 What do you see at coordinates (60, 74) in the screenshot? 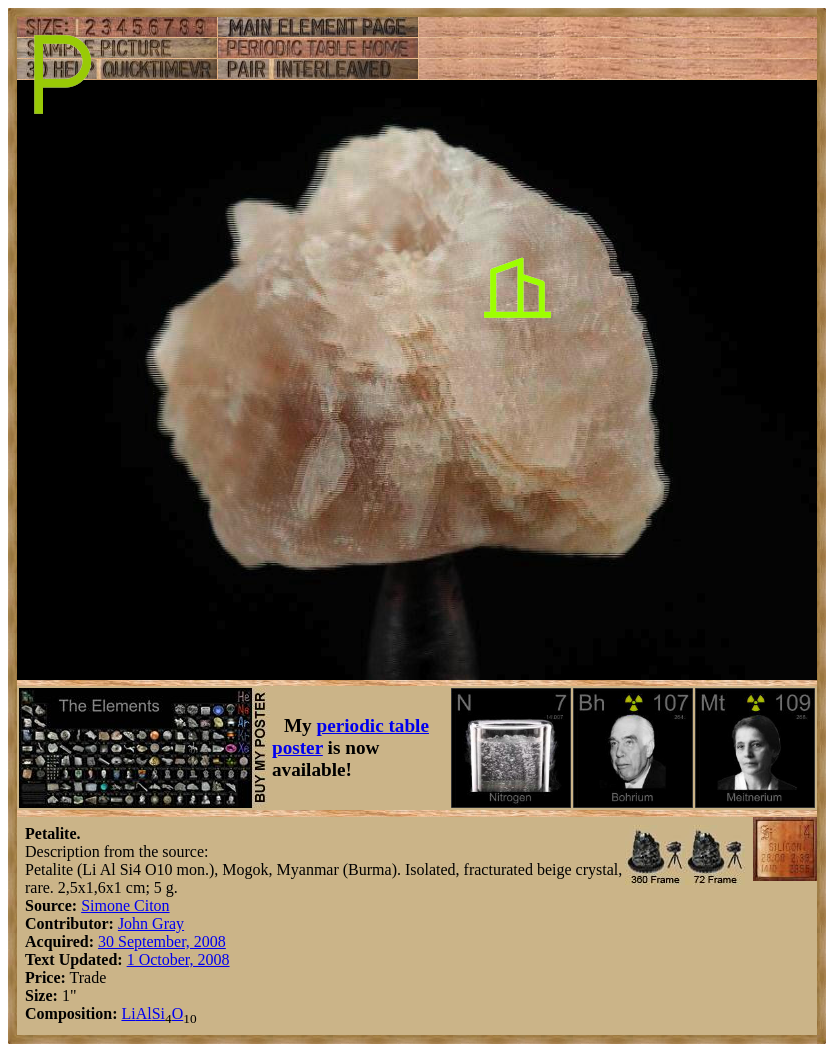
I see `indicates a parking area or facility` at bounding box center [60, 74].